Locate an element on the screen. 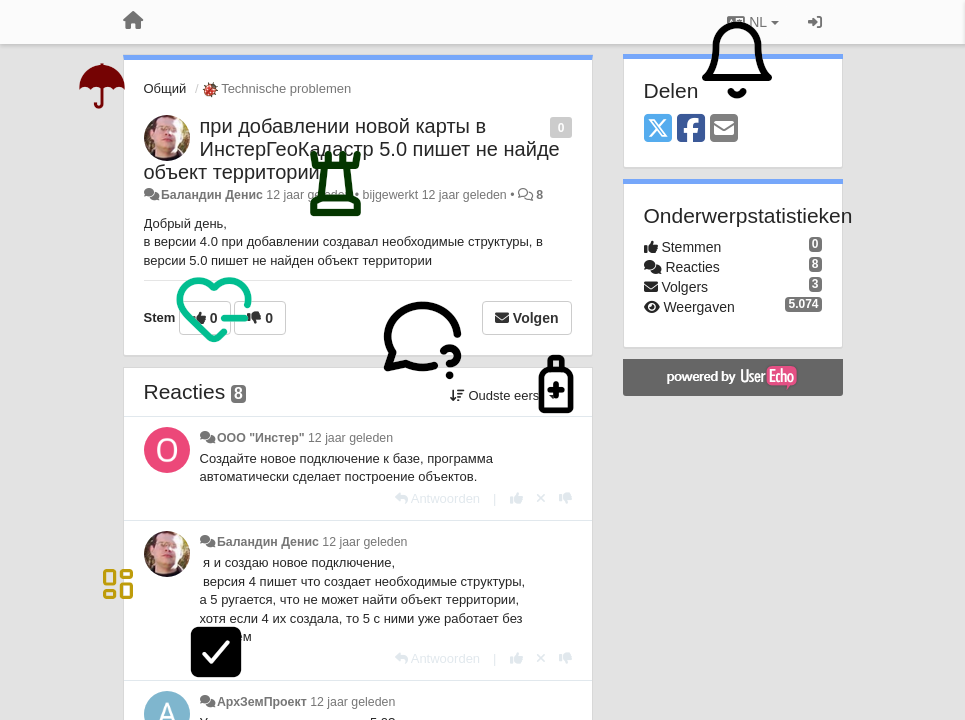 The image size is (965, 720). play chess or access chess game is located at coordinates (335, 183).